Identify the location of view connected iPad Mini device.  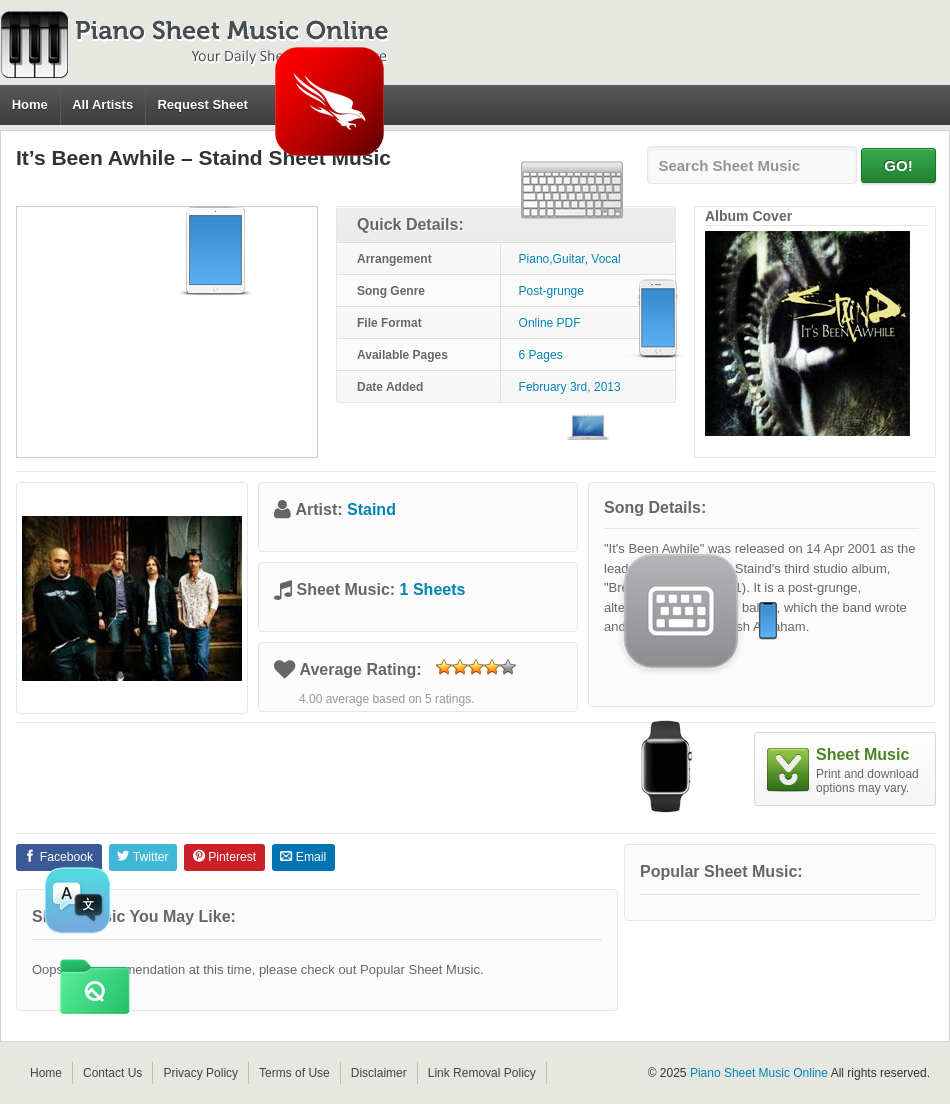
(215, 242).